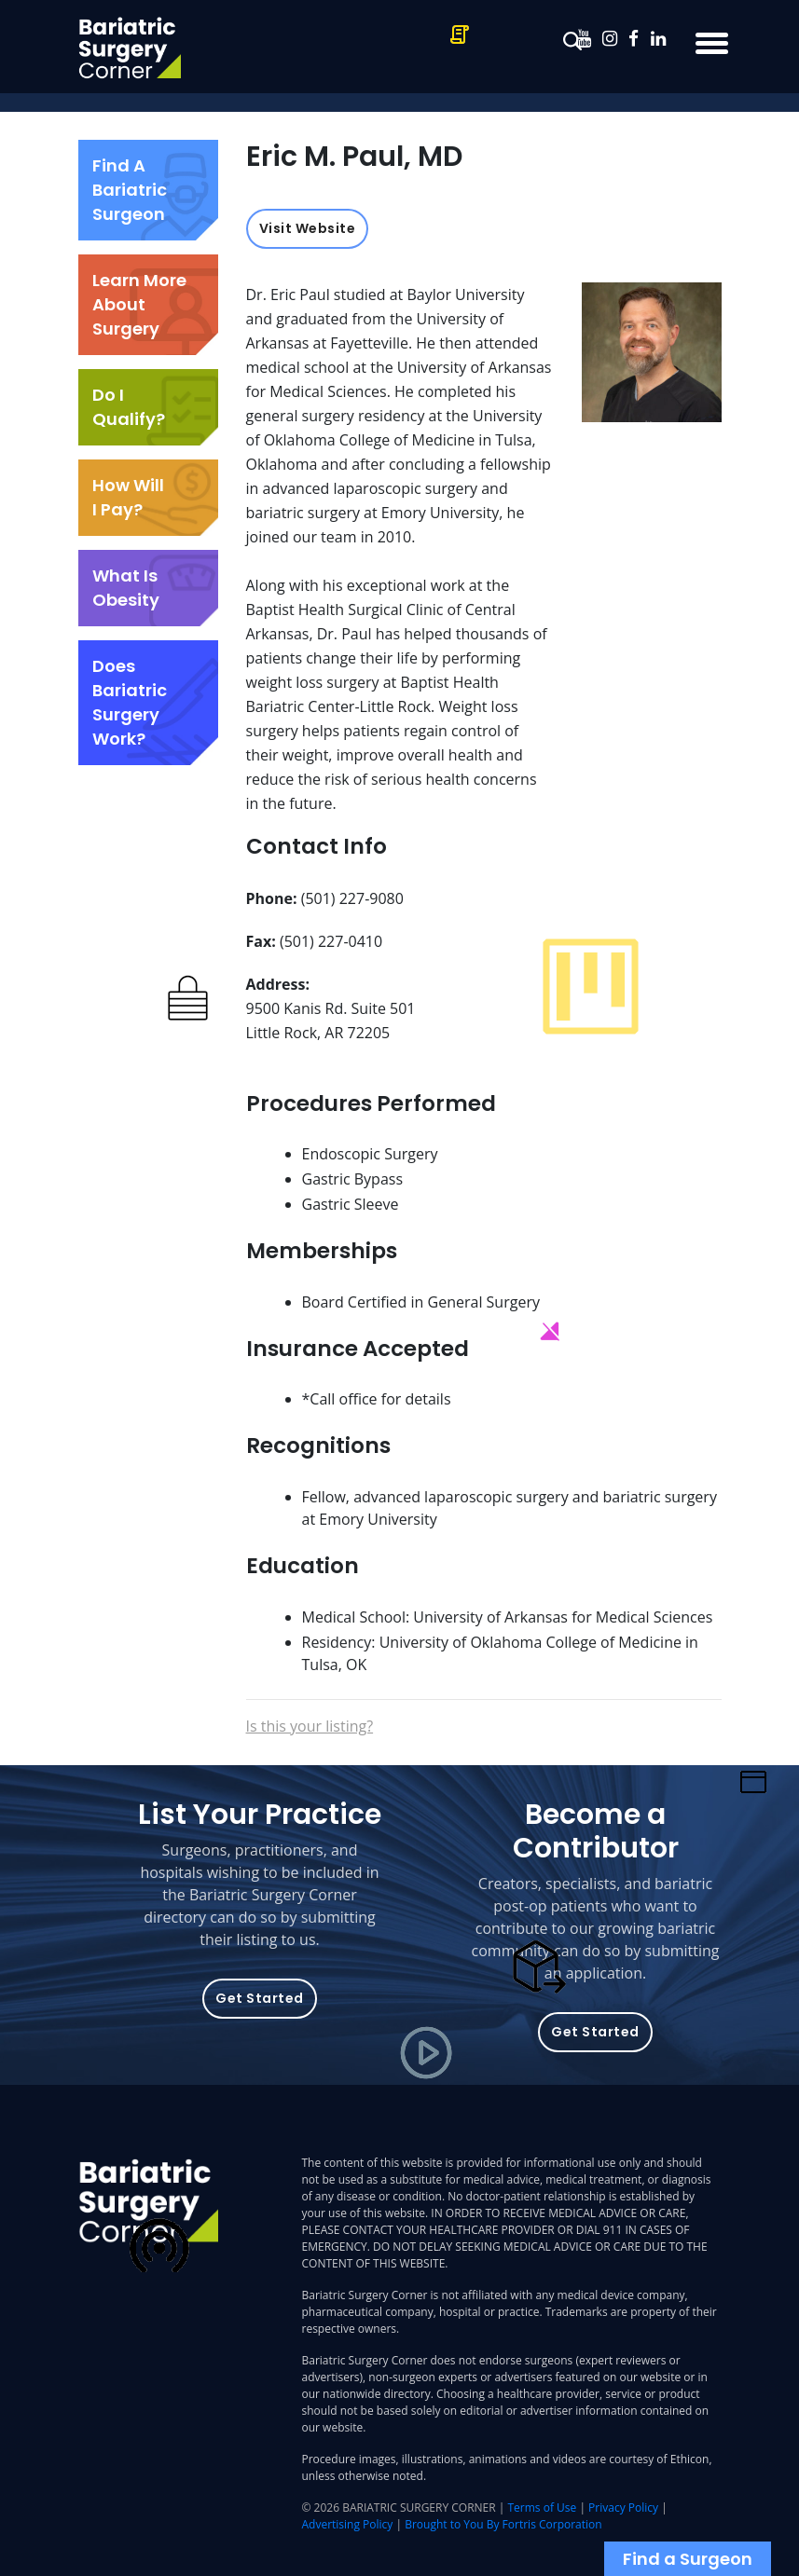  I want to click on open in a new window, so click(753, 1782).